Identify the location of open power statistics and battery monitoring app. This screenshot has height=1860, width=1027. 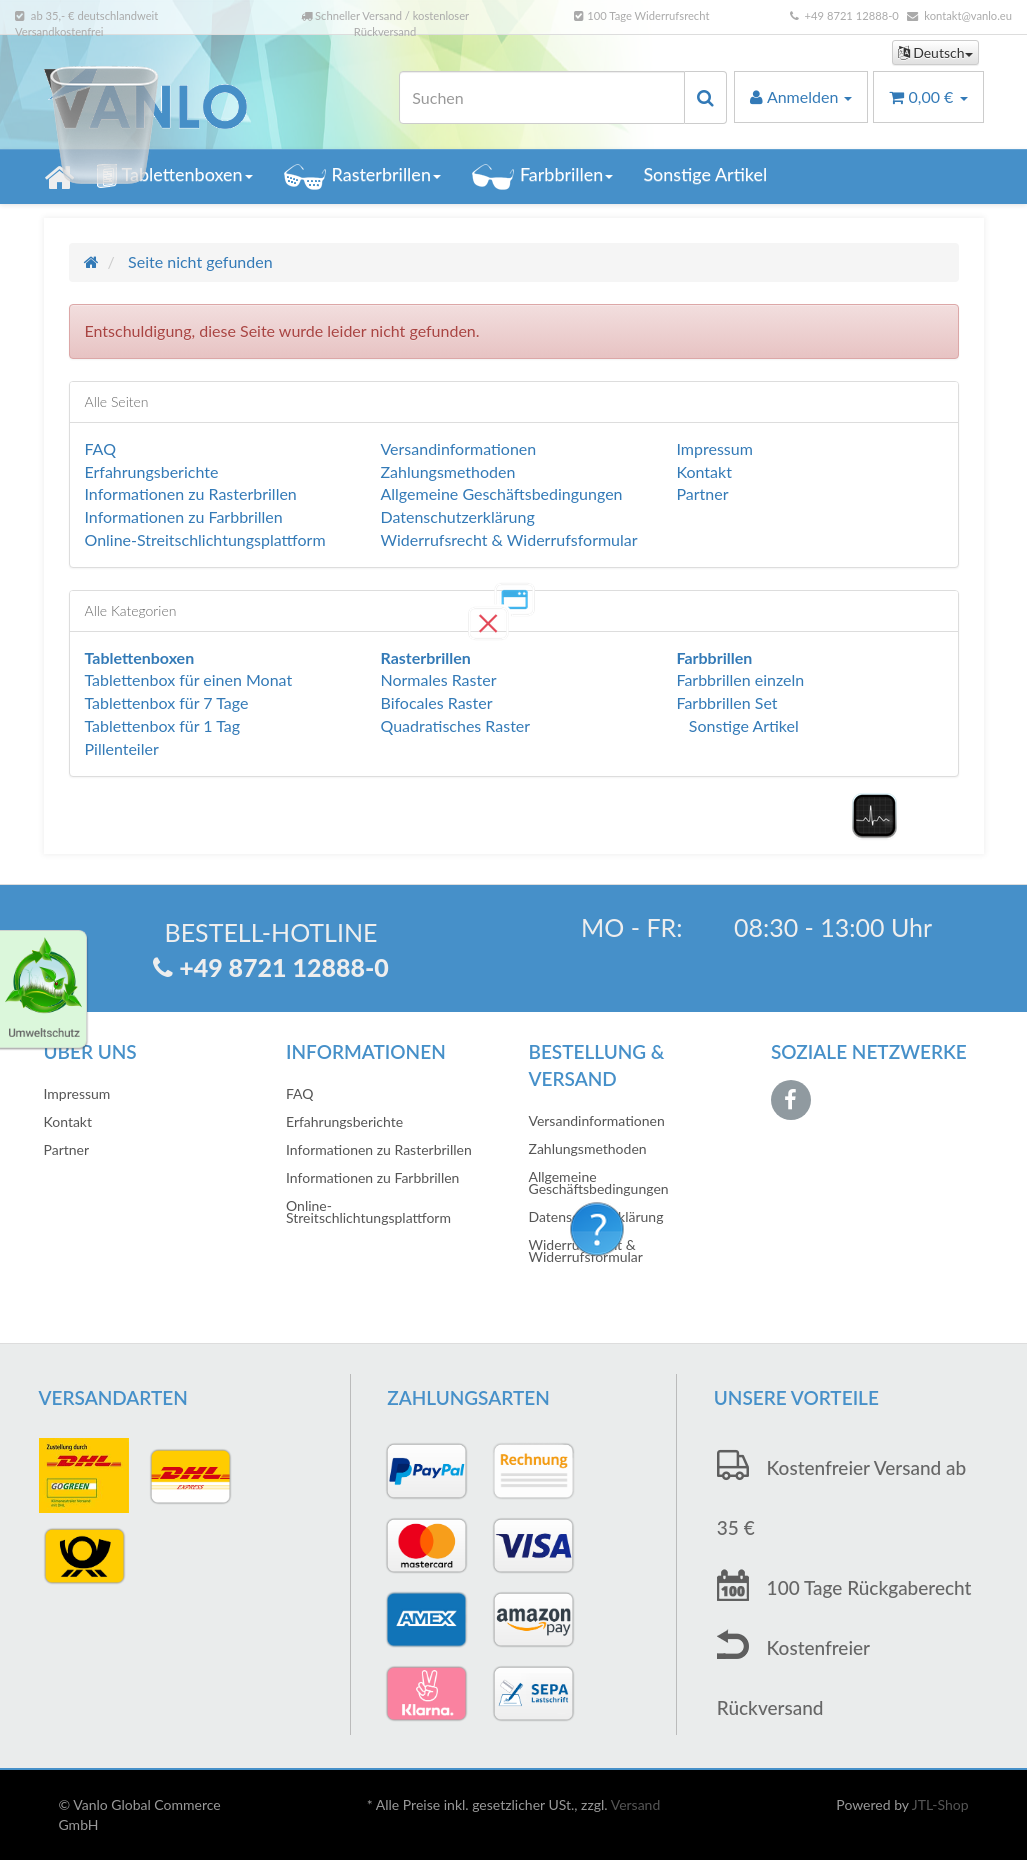
(874, 815).